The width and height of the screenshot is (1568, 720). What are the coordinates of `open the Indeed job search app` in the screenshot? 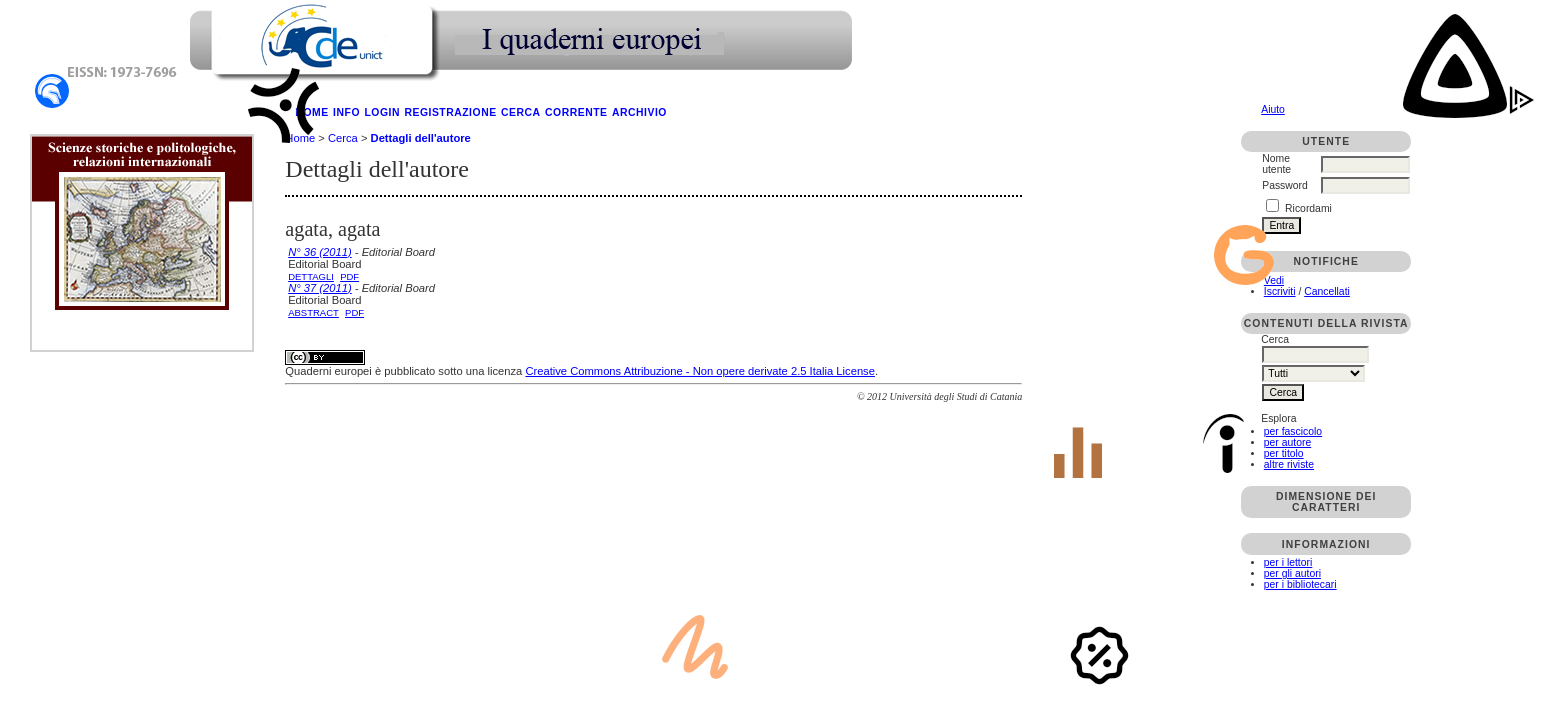 It's located at (1223, 443).